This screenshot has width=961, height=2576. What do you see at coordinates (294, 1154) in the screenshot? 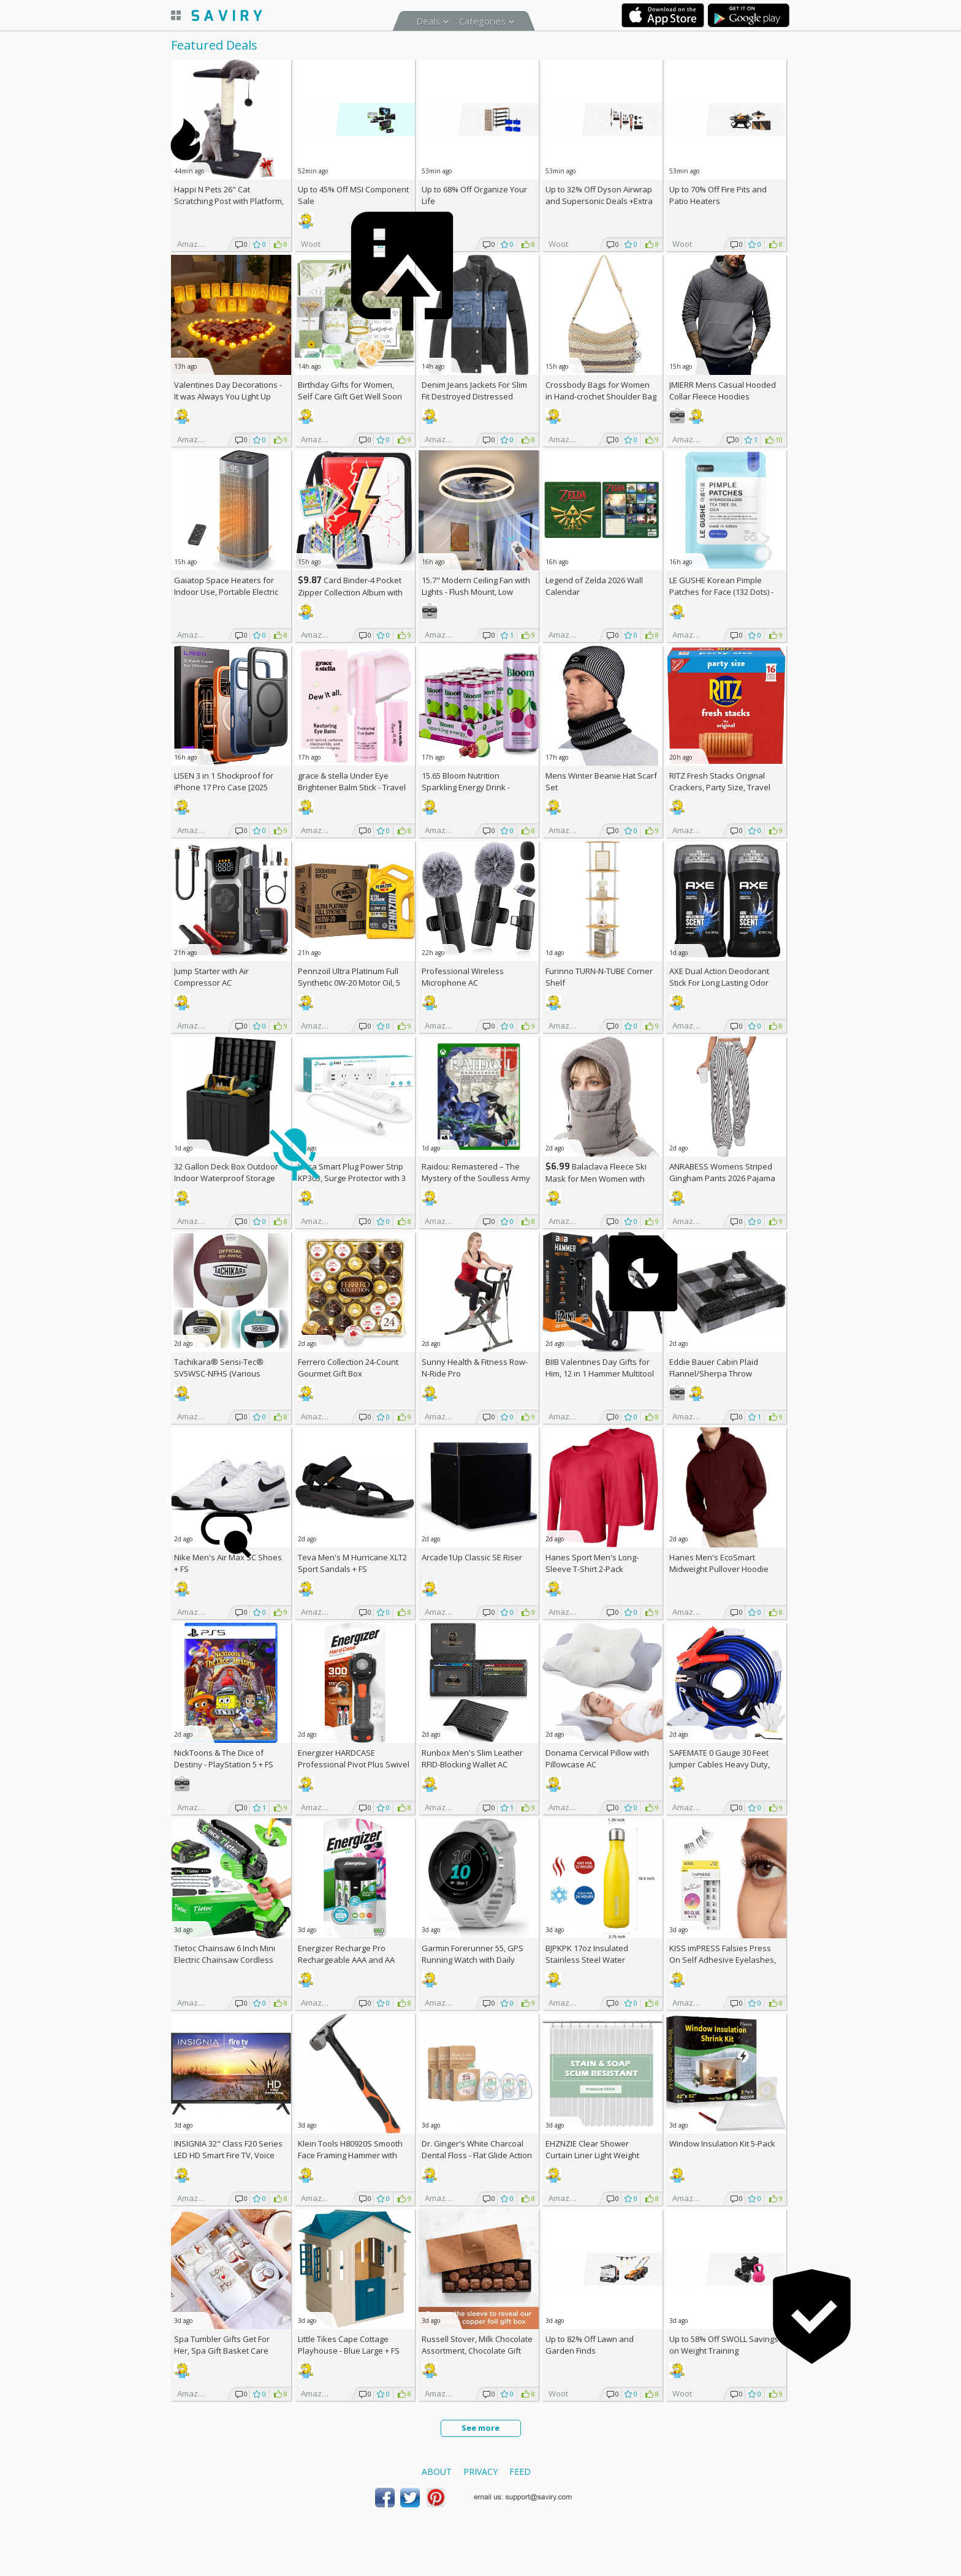
I see `microphone is muted` at bounding box center [294, 1154].